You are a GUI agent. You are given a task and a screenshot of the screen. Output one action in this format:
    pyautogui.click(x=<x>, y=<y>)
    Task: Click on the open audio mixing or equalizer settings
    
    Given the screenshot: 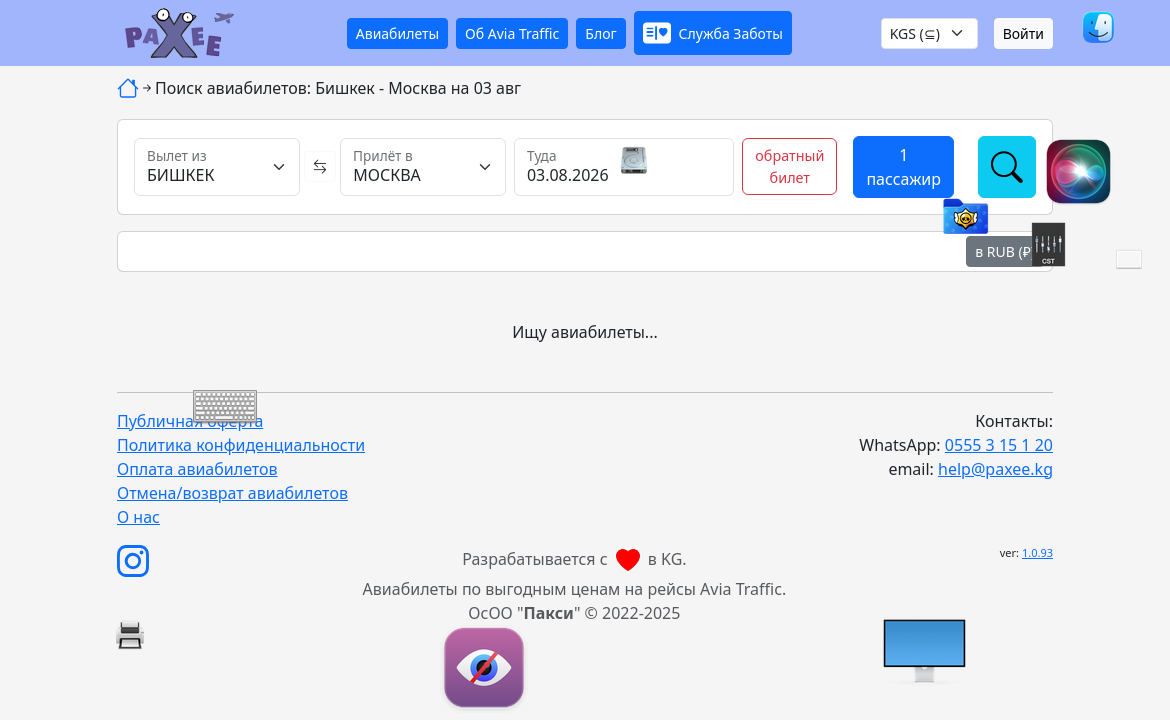 What is the action you would take?
    pyautogui.click(x=1048, y=245)
    